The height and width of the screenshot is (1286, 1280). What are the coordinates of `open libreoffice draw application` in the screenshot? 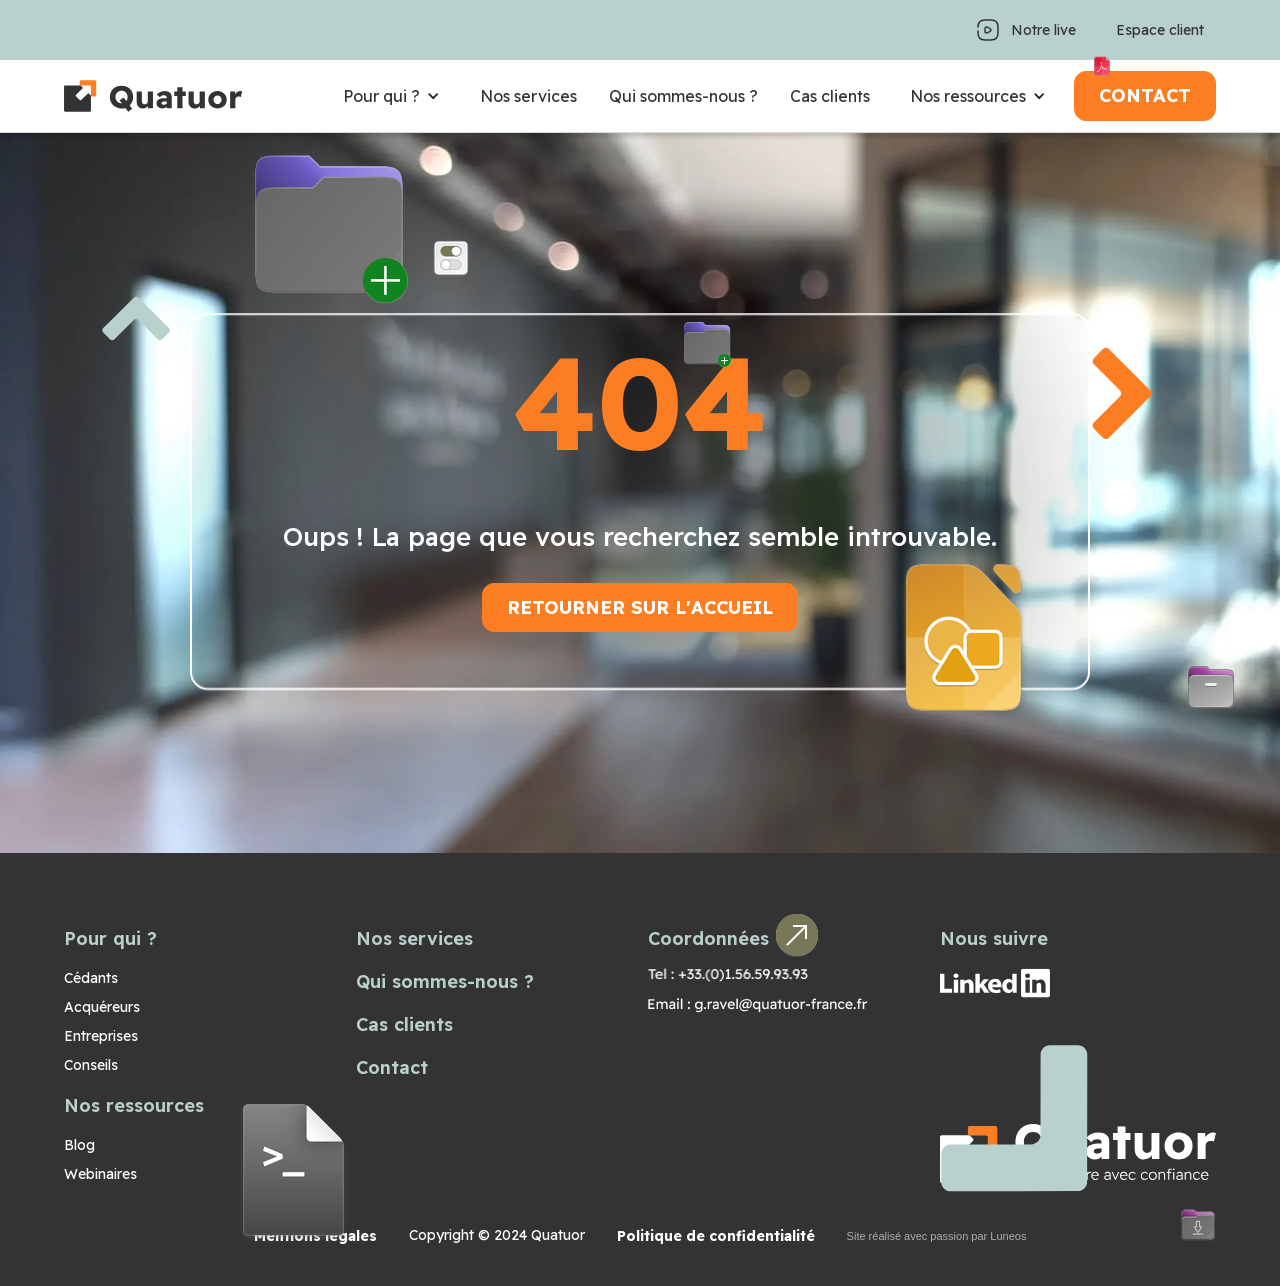 It's located at (963, 637).